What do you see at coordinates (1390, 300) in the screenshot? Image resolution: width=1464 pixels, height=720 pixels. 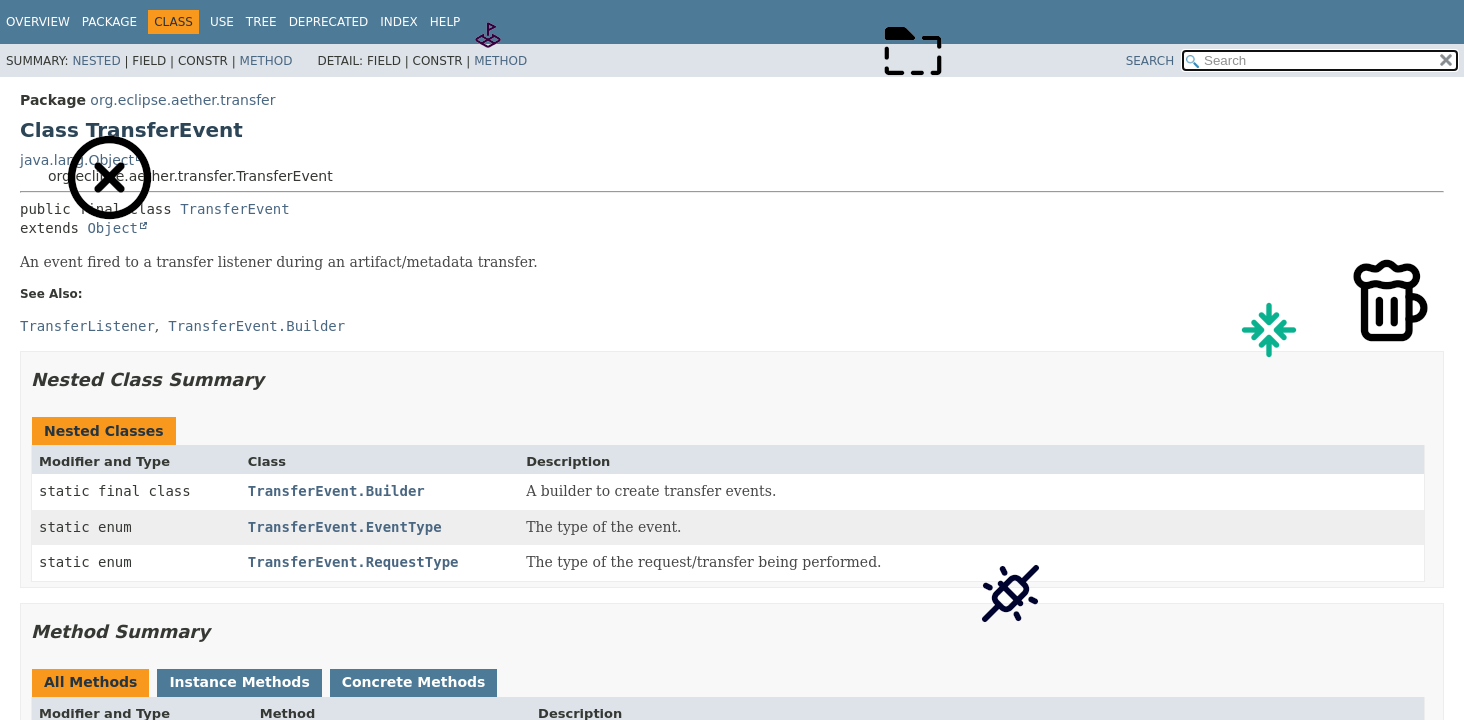 I see `browse nearby bars or breweries` at bounding box center [1390, 300].